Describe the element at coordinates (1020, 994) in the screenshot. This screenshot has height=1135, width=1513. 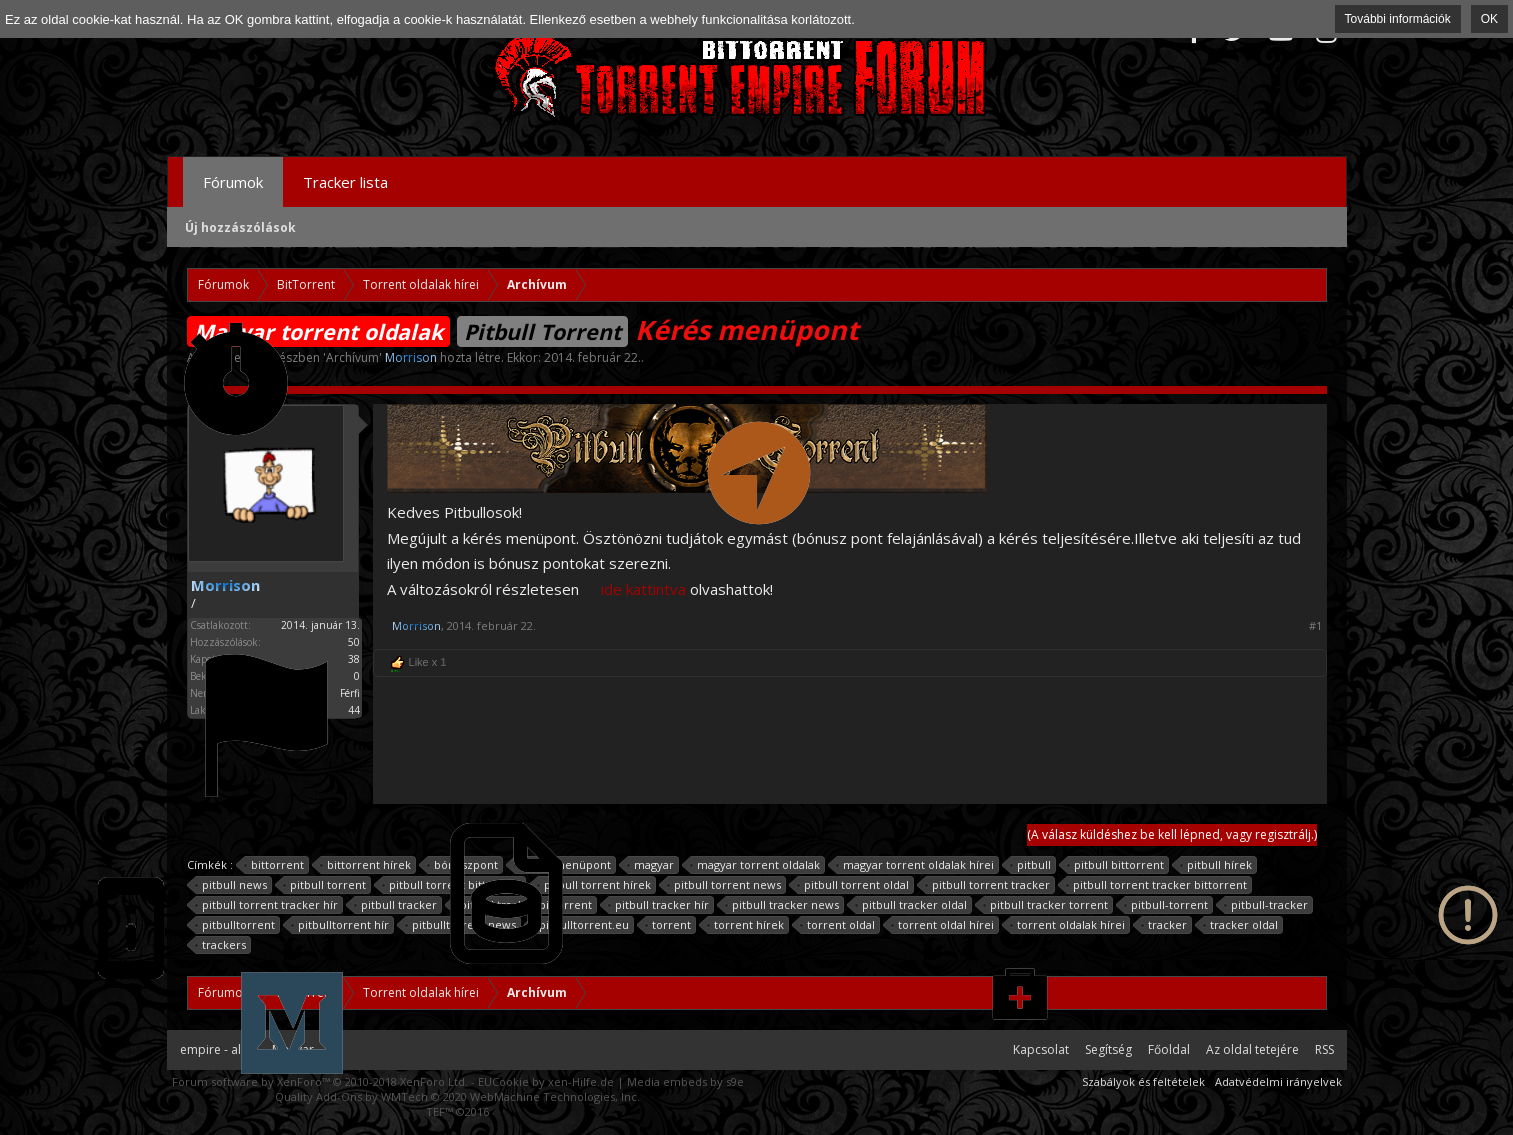
I see `access health or medical features` at that location.